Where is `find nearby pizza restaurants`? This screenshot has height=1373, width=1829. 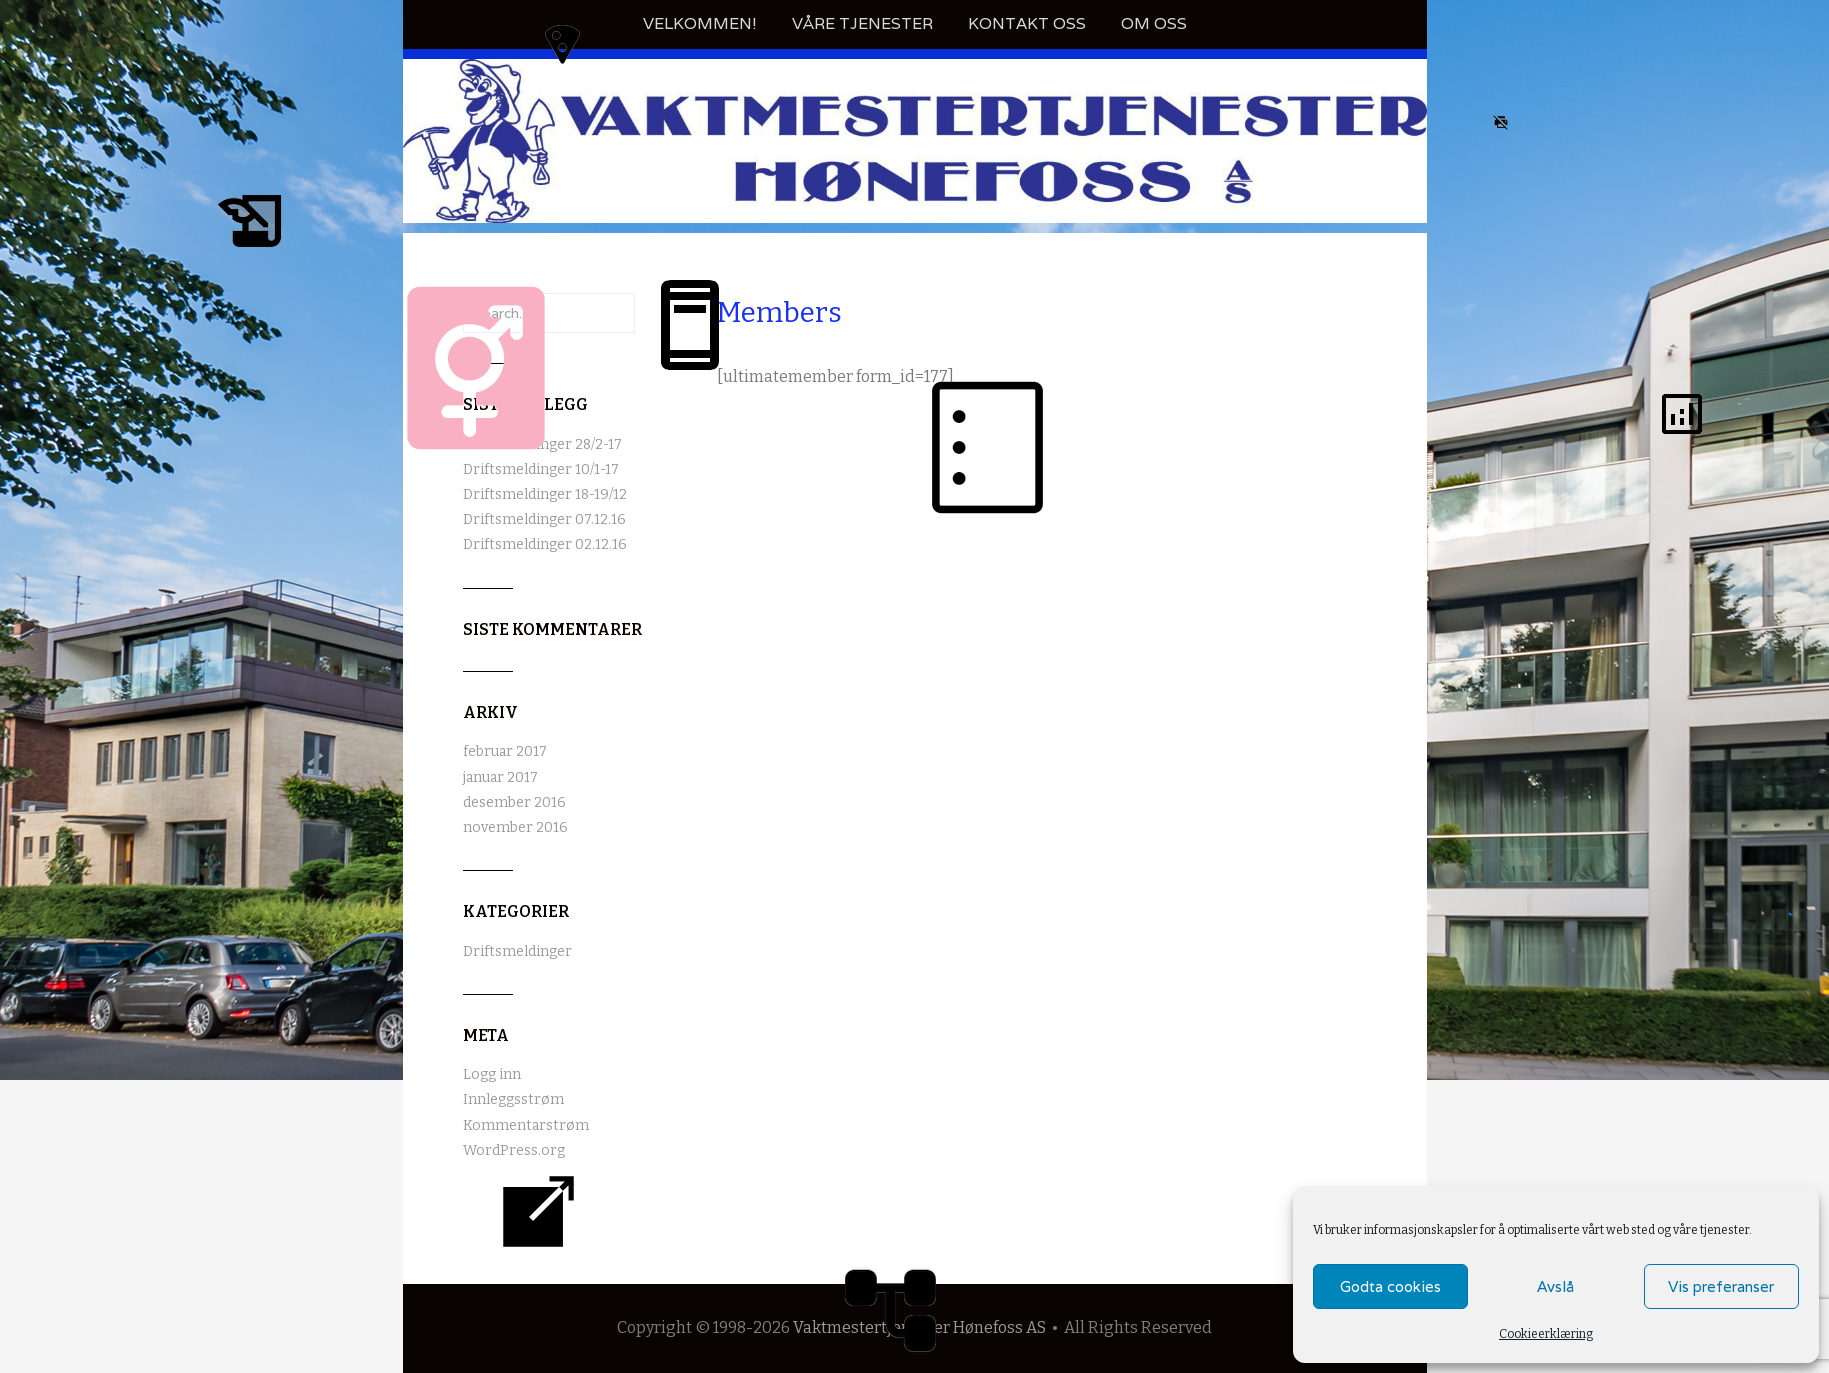
find nearby pizza restaurants is located at coordinates (562, 45).